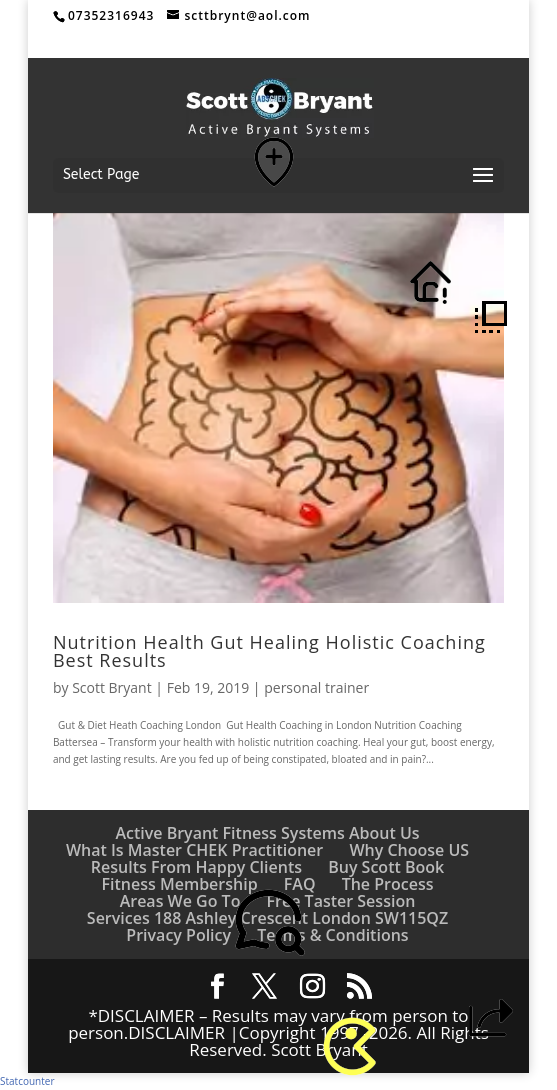 The height and width of the screenshot is (1090, 557). I want to click on launch a retro-style game or arcade app, so click(352, 1046).